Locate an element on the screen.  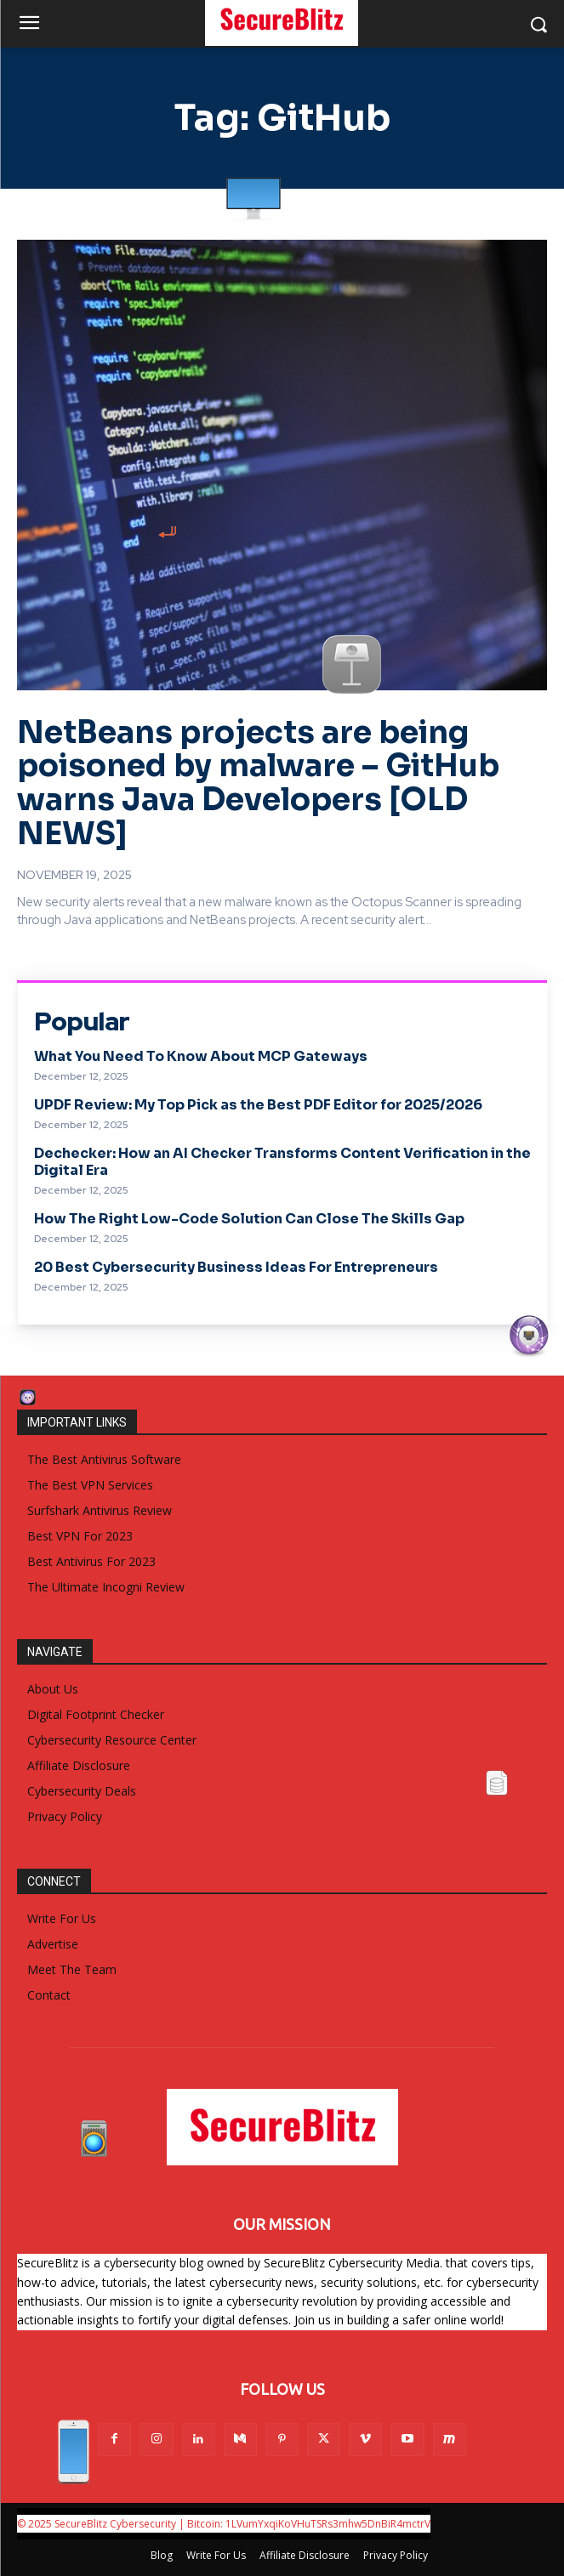
open Image Playground app is located at coordinates (27, 1397).